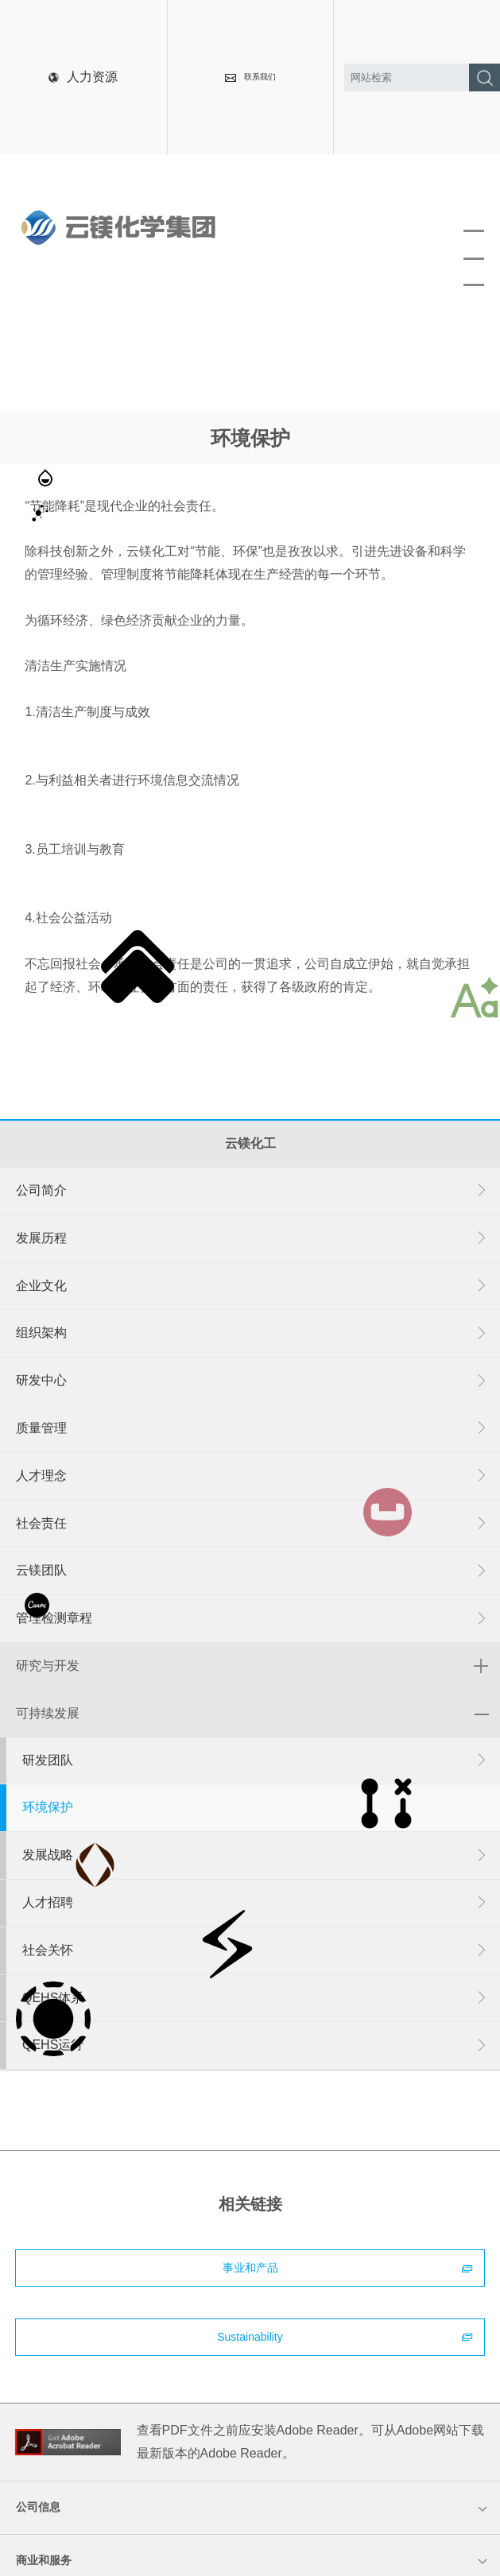  What do you see at coordinates (40, 513) in the screenshot?
I see `open icinga monitoring dashboard` at bounding box center [40, 513].